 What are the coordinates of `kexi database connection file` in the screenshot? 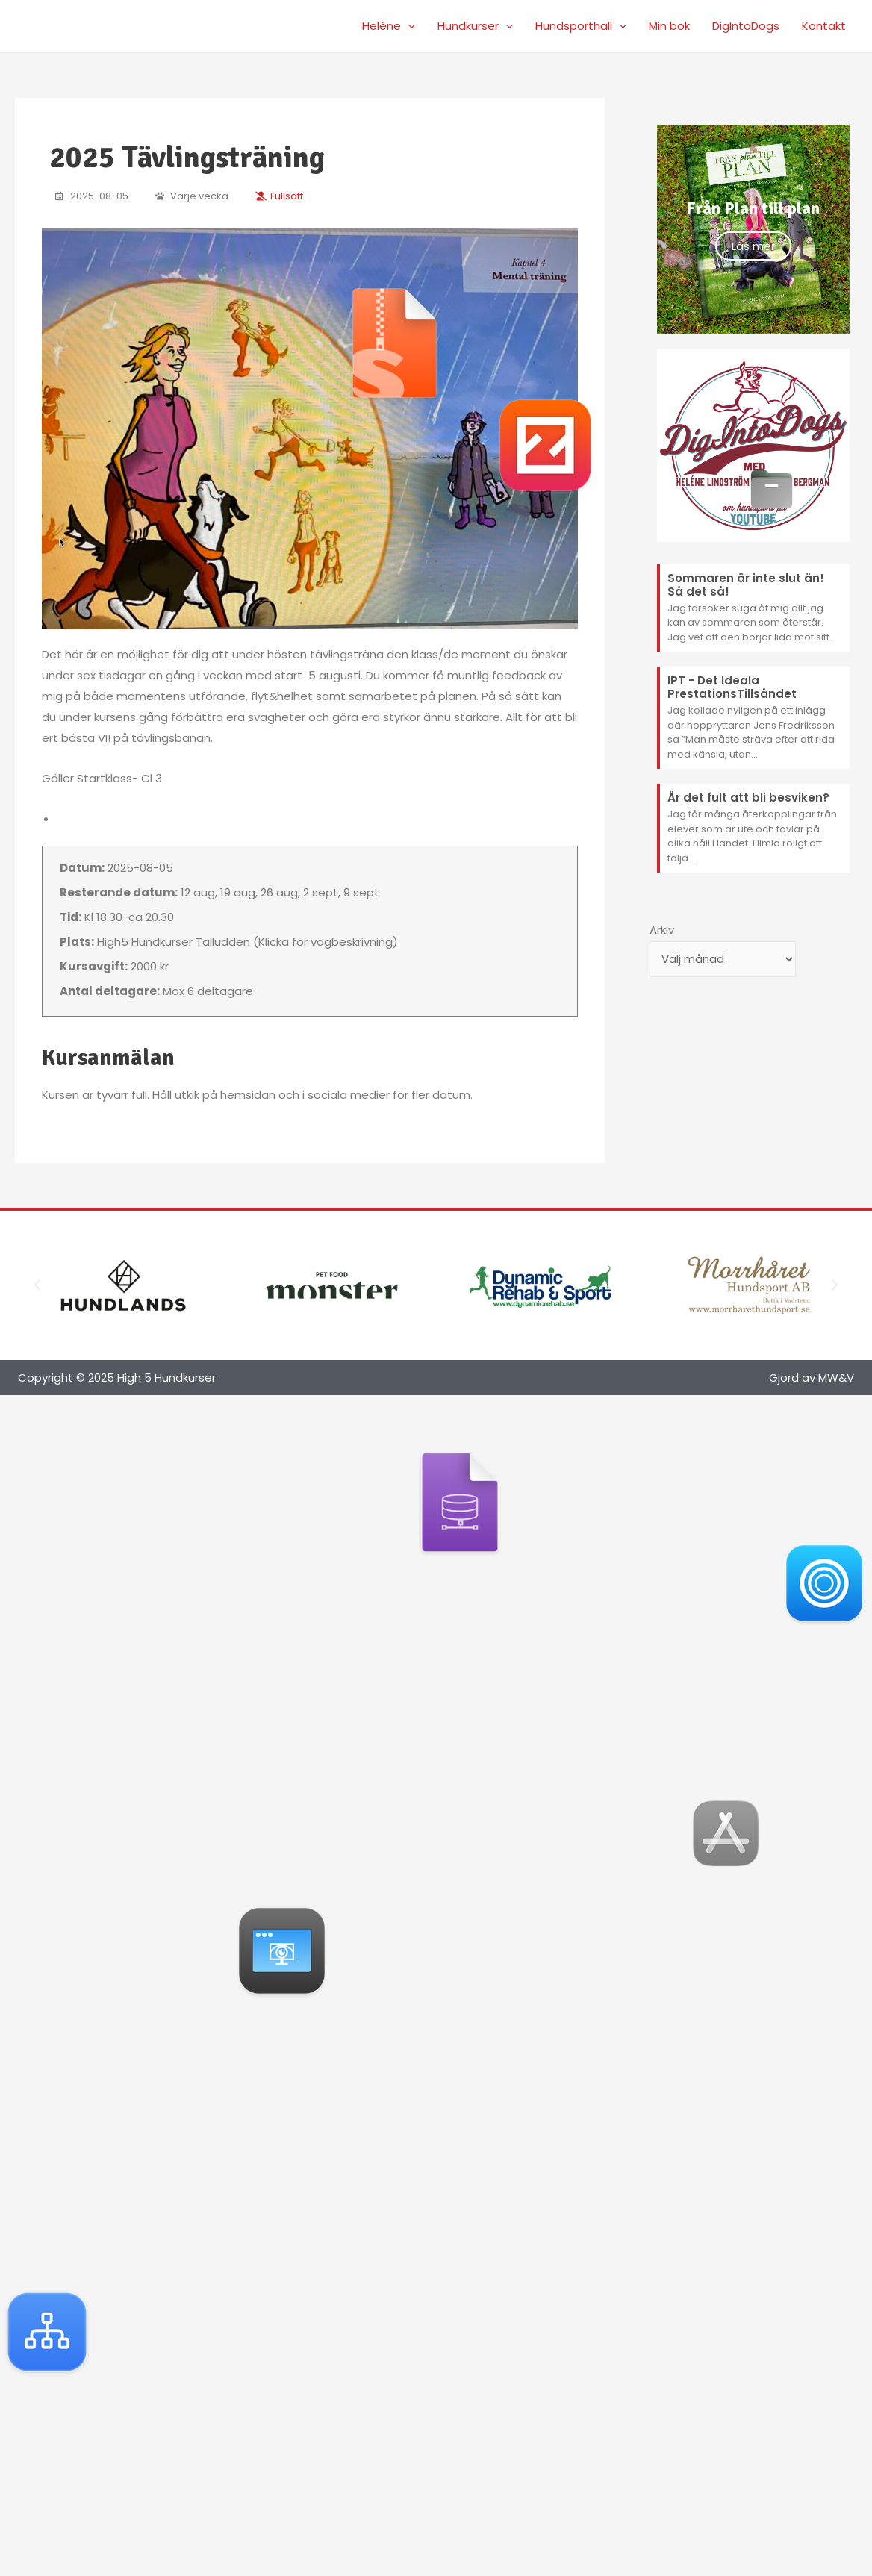 It's located at (460, 1504).